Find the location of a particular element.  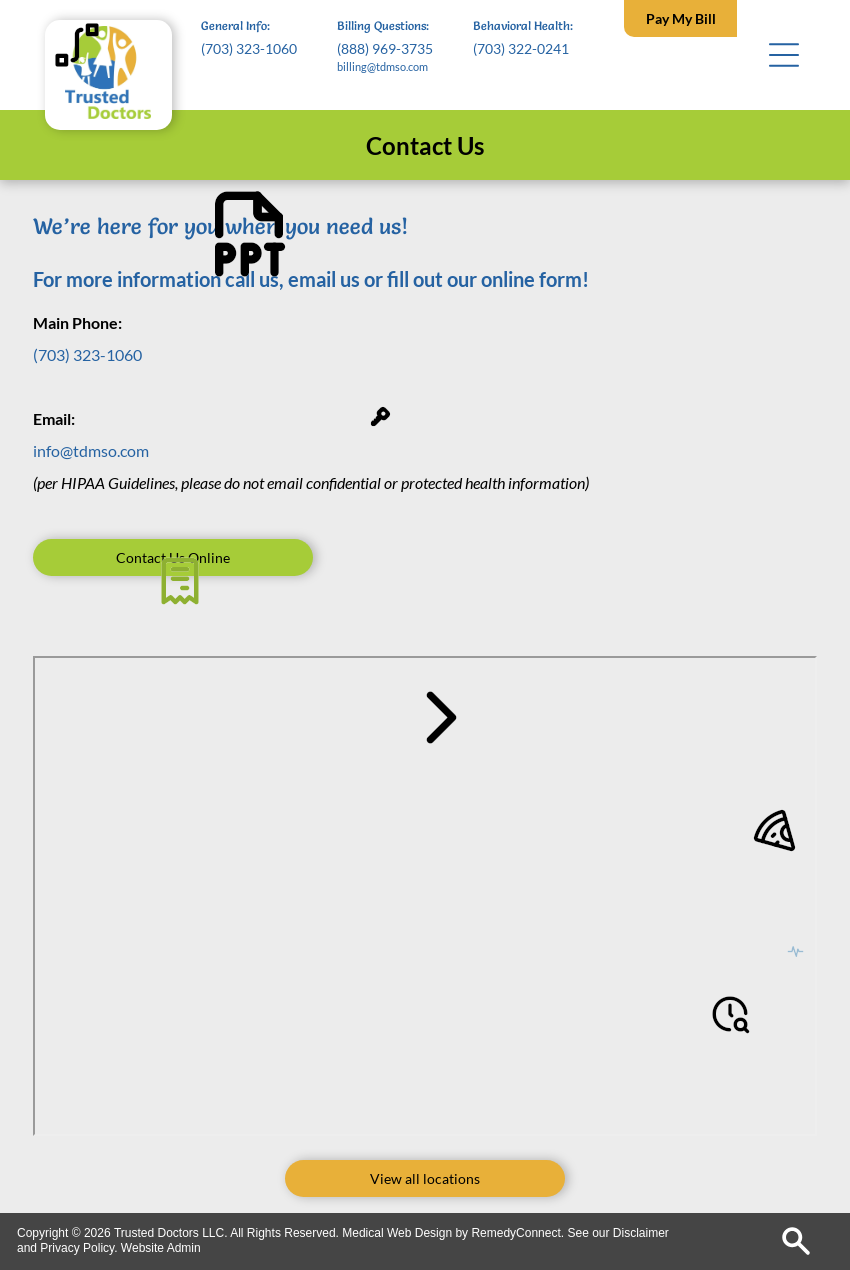

navigate to the next item or page is located at coordinates (441, 717).